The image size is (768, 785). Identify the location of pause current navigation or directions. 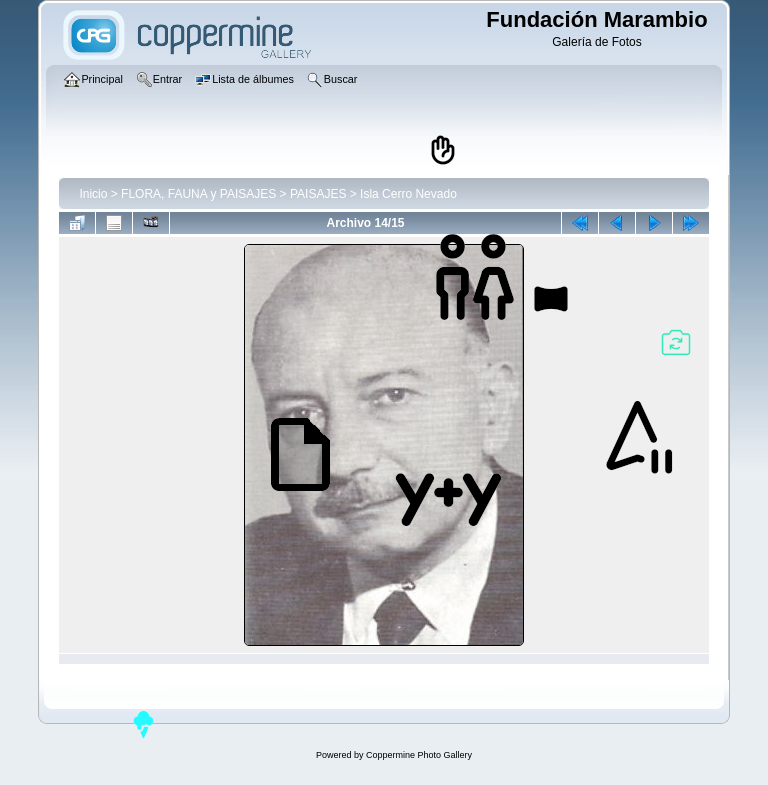
(637, 435).